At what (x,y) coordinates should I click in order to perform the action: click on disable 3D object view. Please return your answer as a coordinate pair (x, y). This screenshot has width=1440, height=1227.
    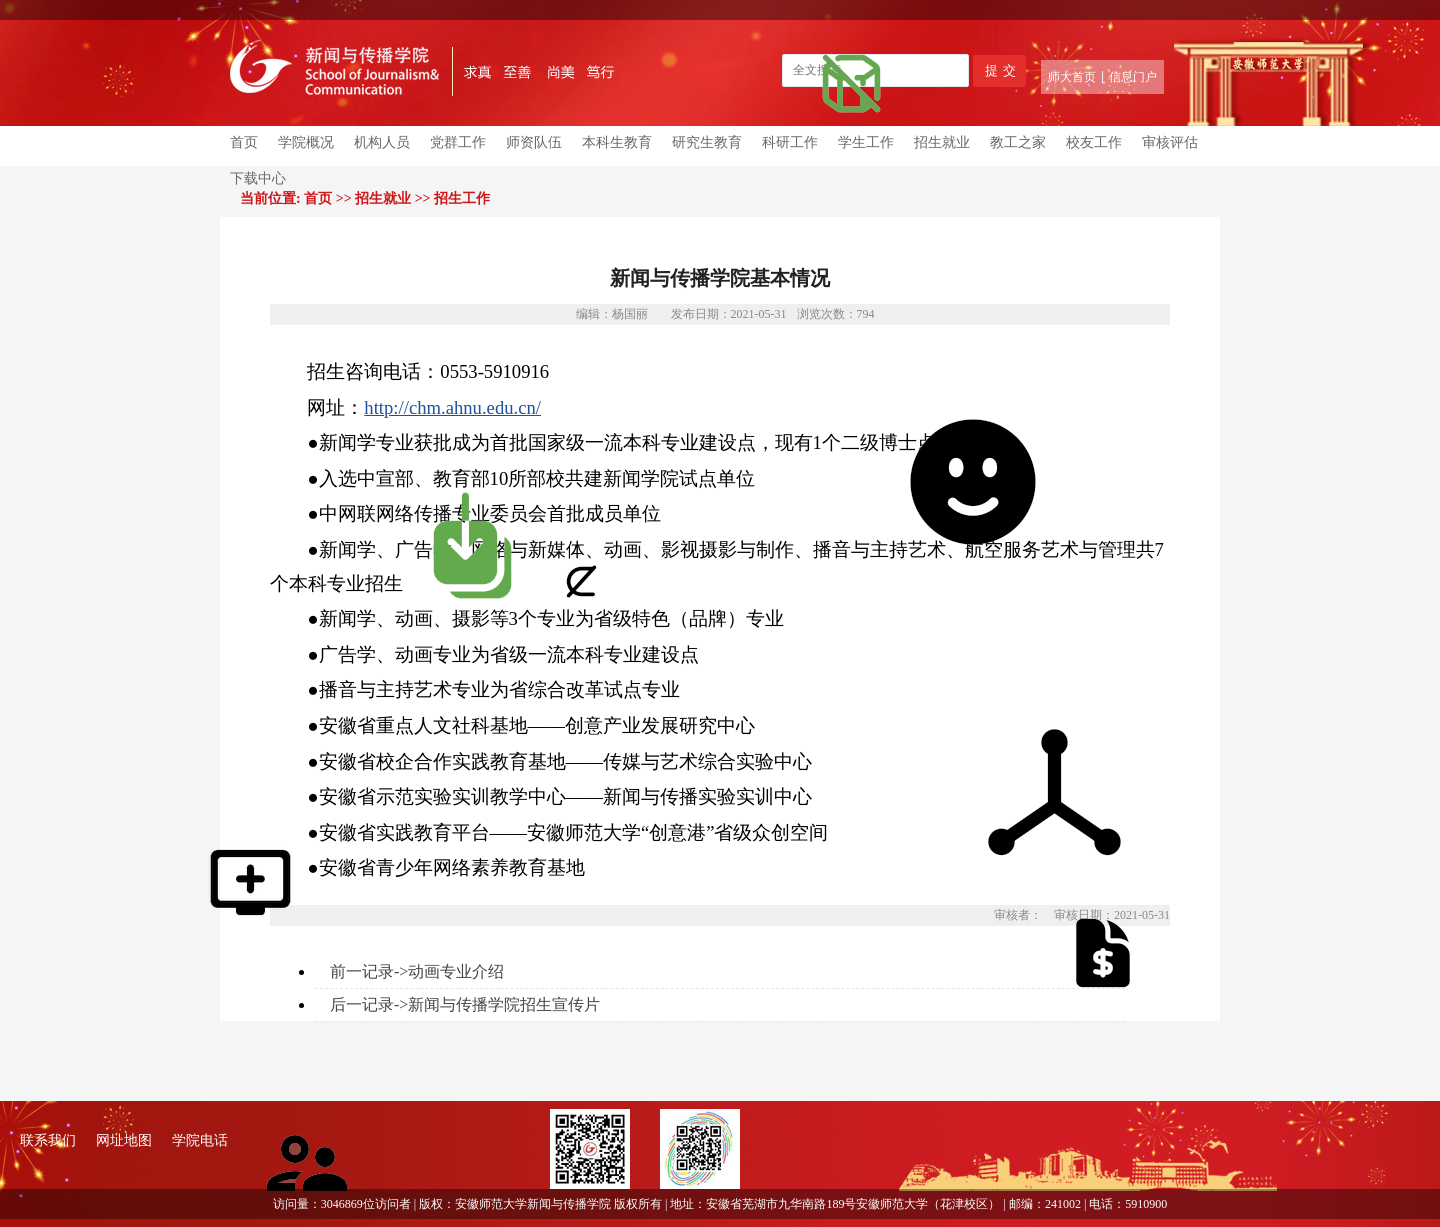
    Looking at the image, I should click on (851, 83).